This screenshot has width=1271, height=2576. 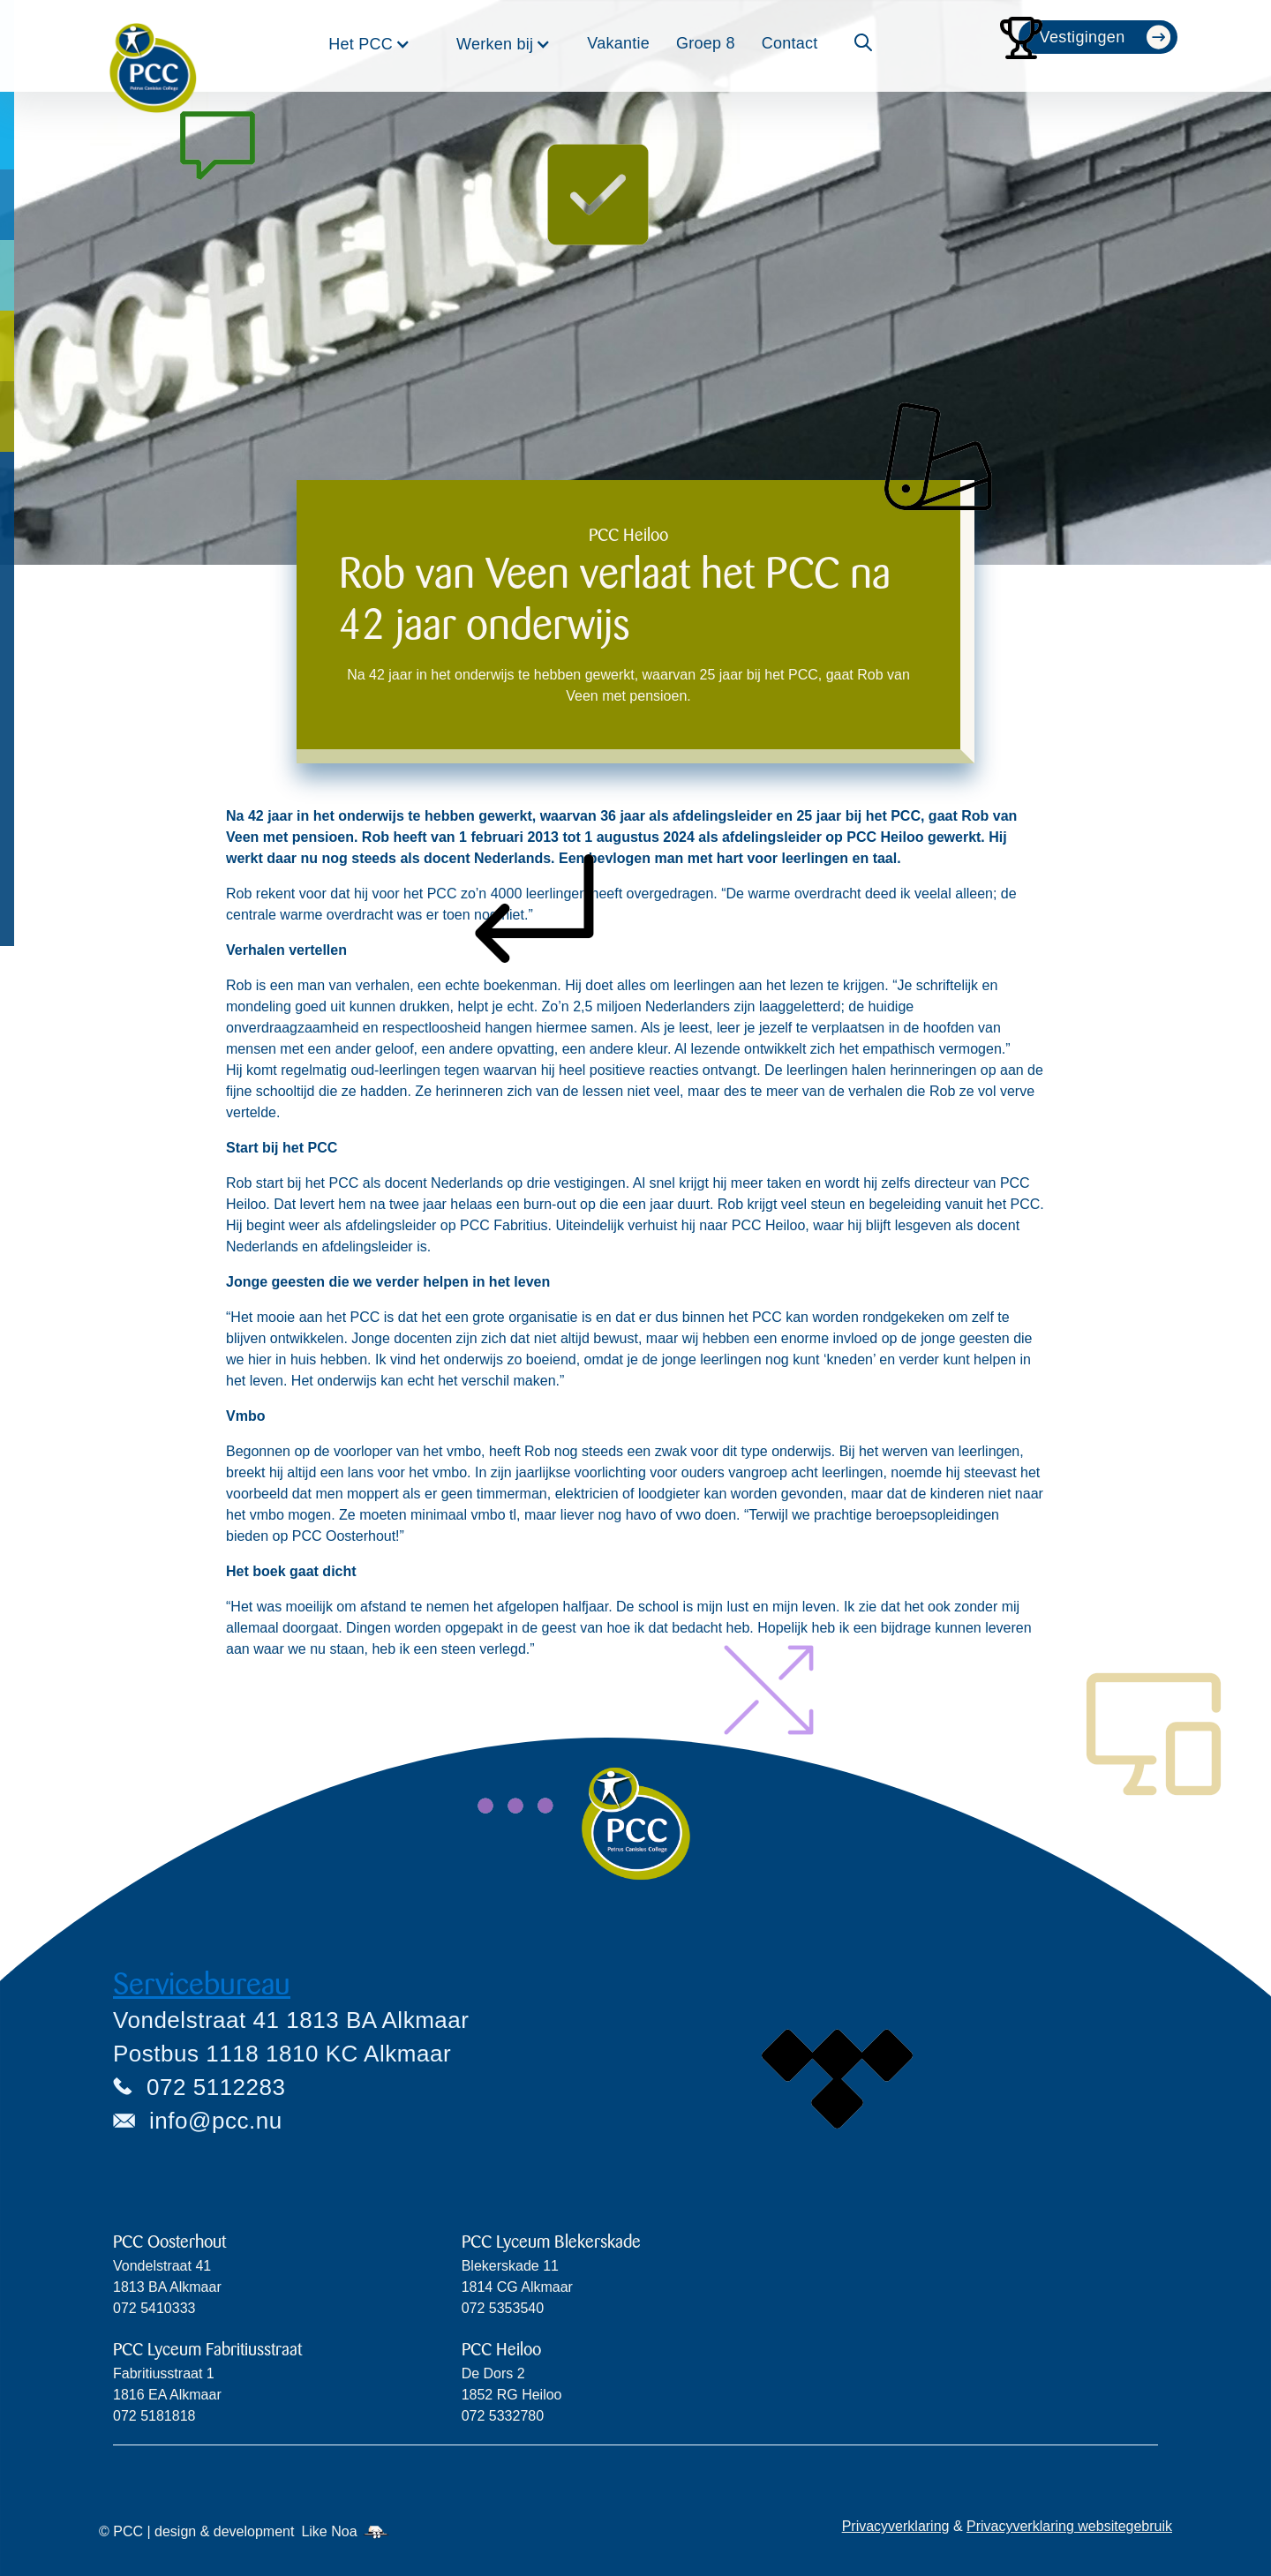 What do you see at coordinates (1021, 38) in the screenshot?
I see `view achievements or awards` at bounding box center [1021, 38].